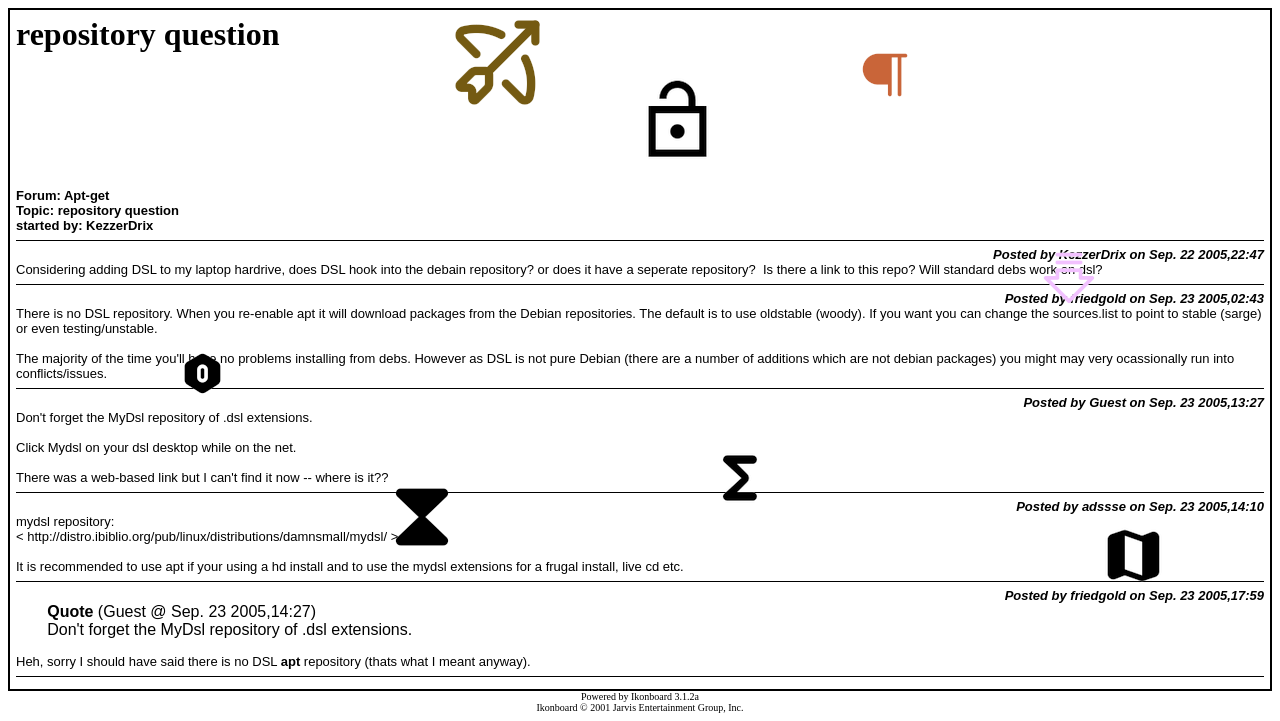  I want to click on open map view, so click(1133, 555).